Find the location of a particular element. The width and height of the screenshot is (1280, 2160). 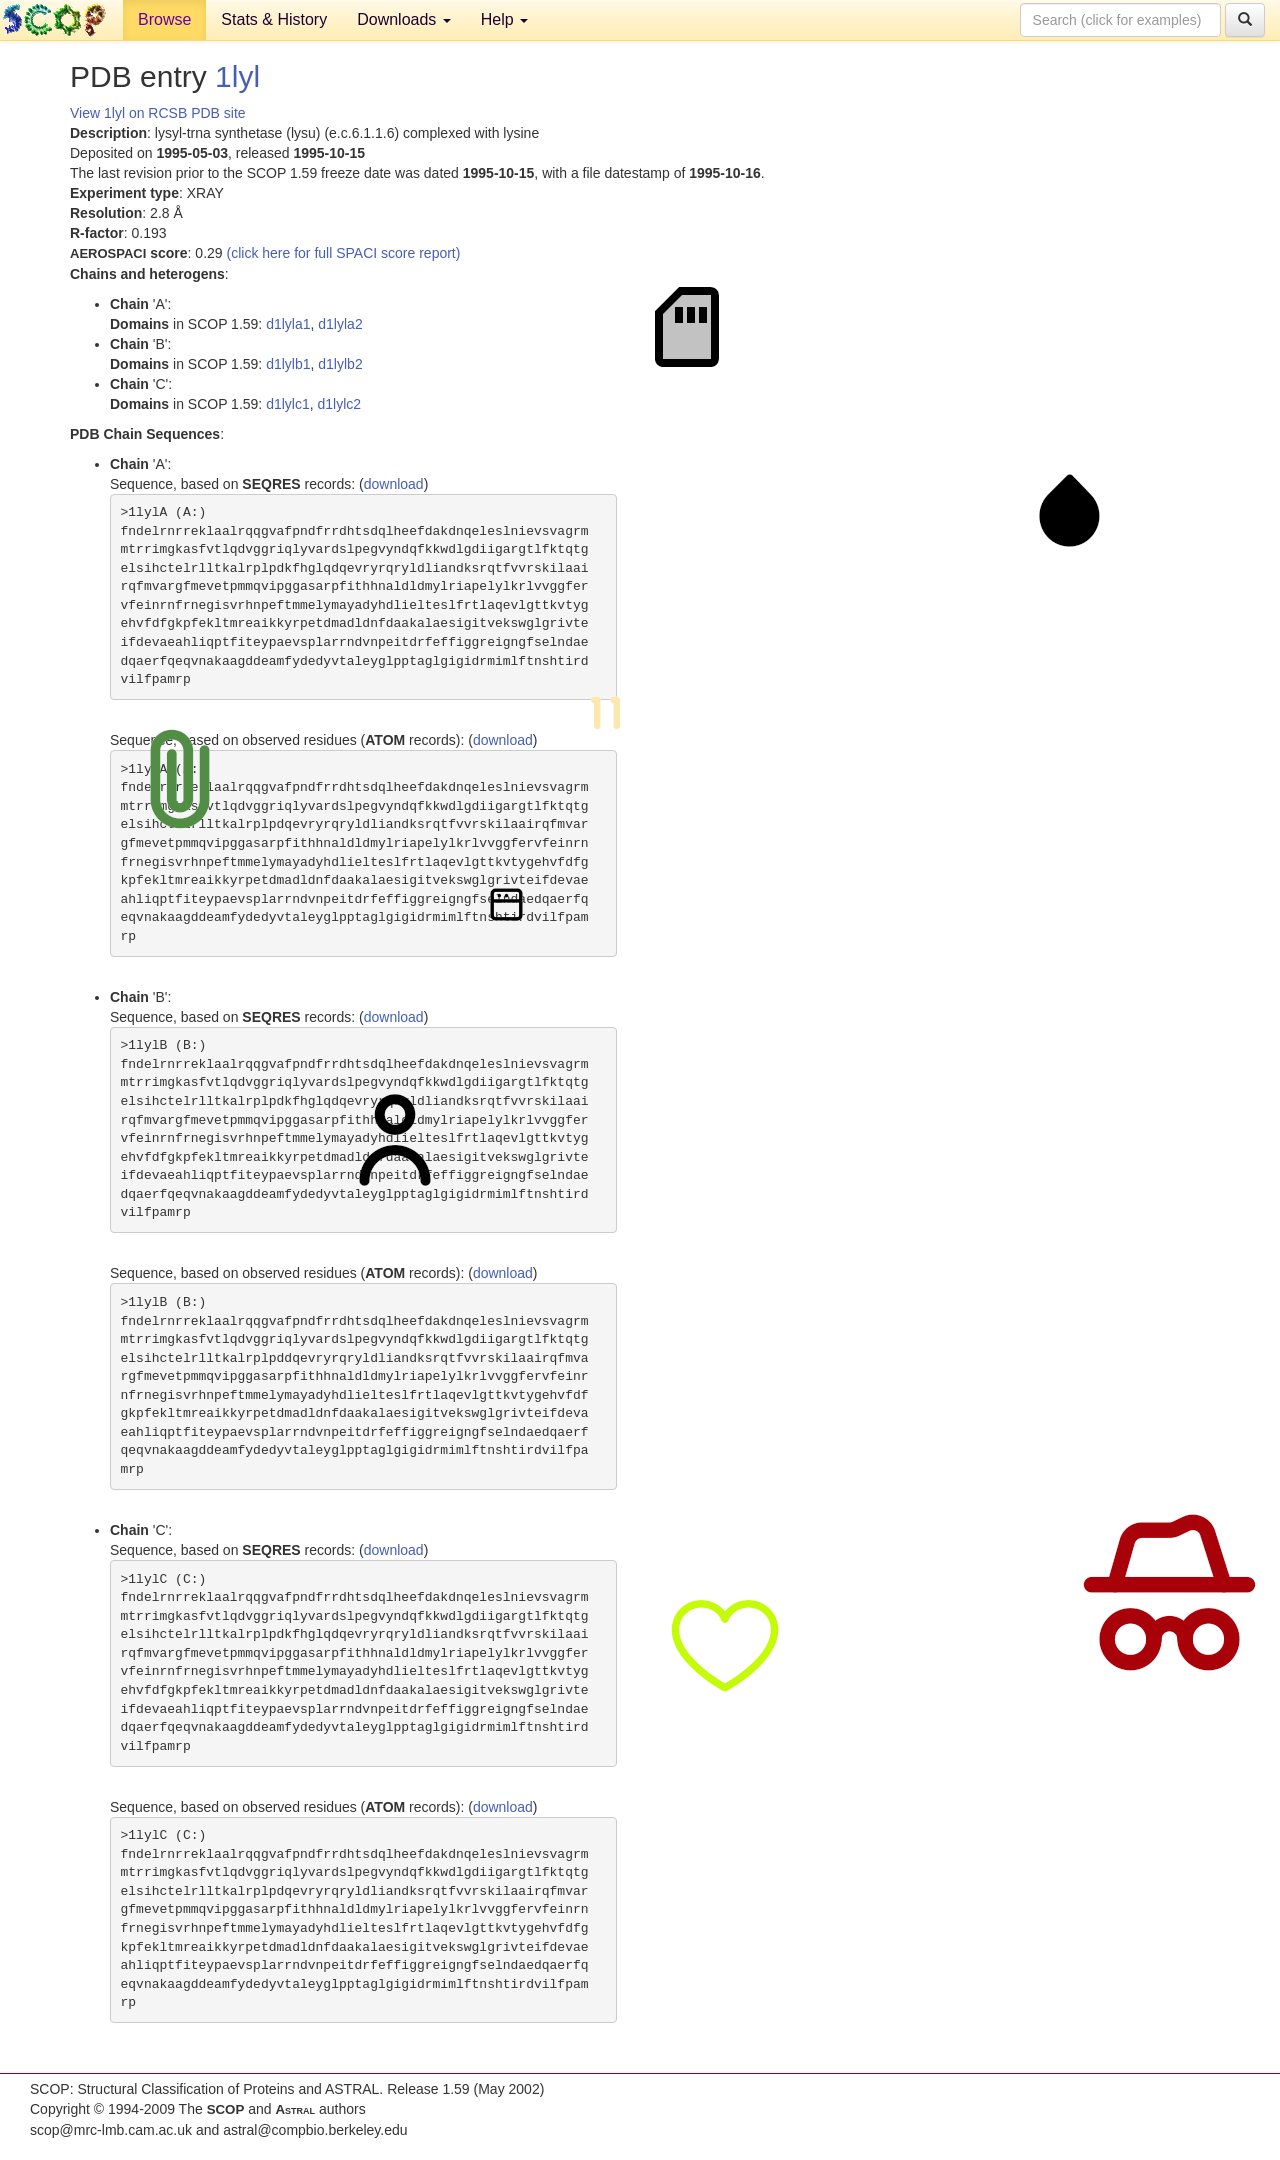

adjust water or hydration settings is located at coordinates (1069, 510).